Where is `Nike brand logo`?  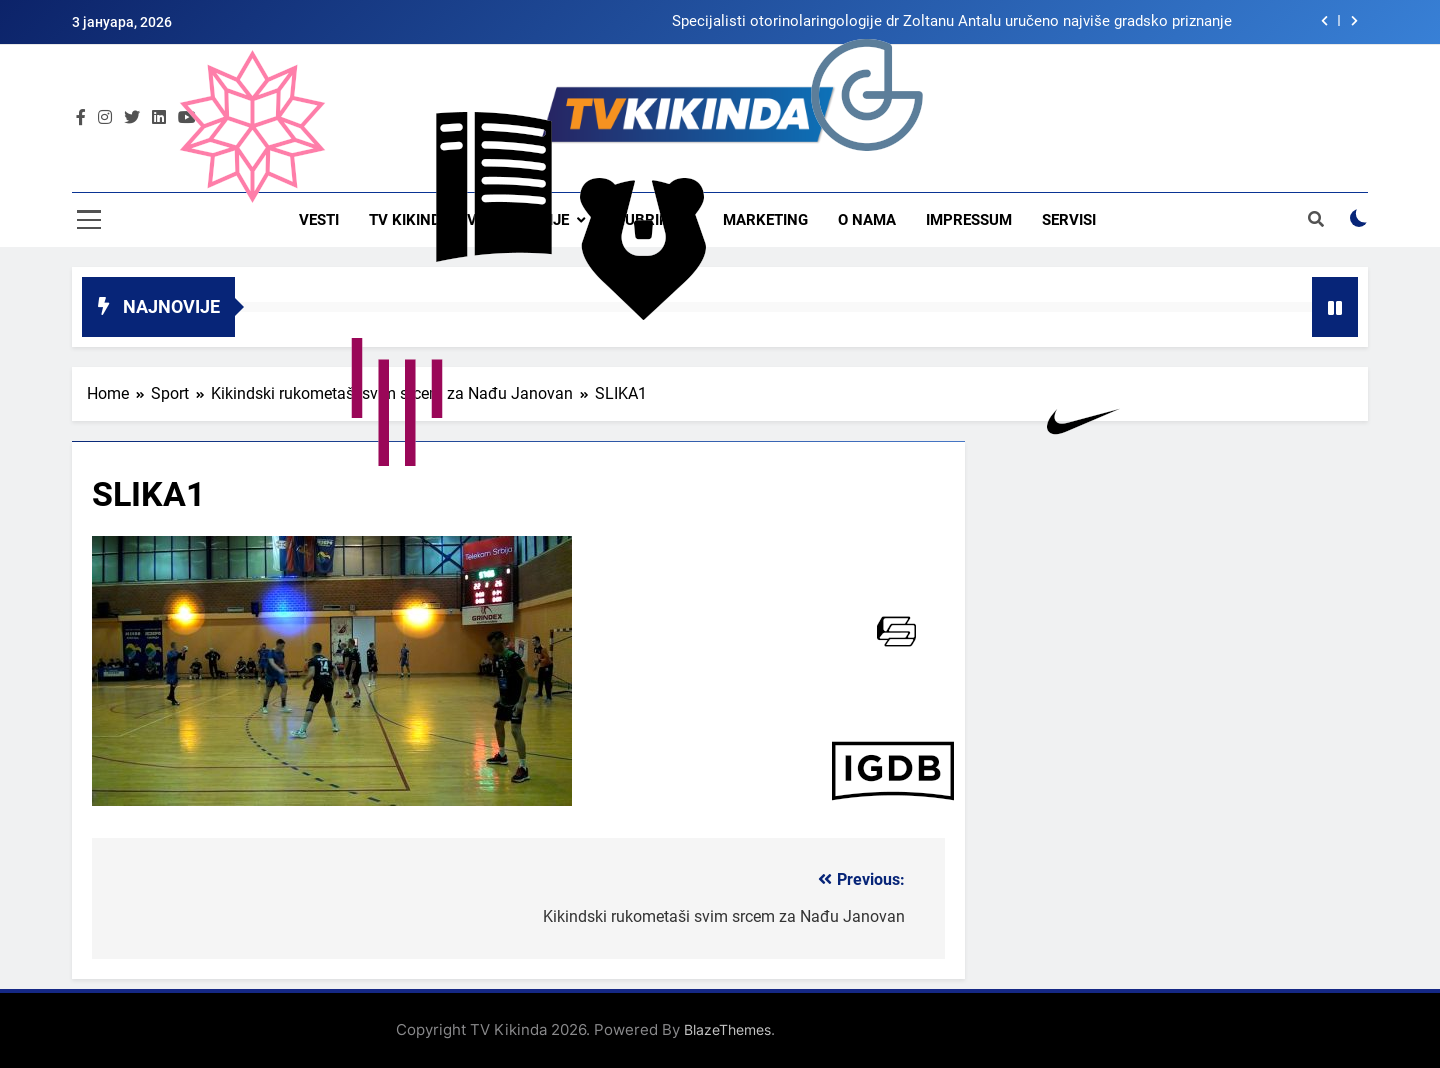
Nike brand logo is located at coordinates (1083, 421).